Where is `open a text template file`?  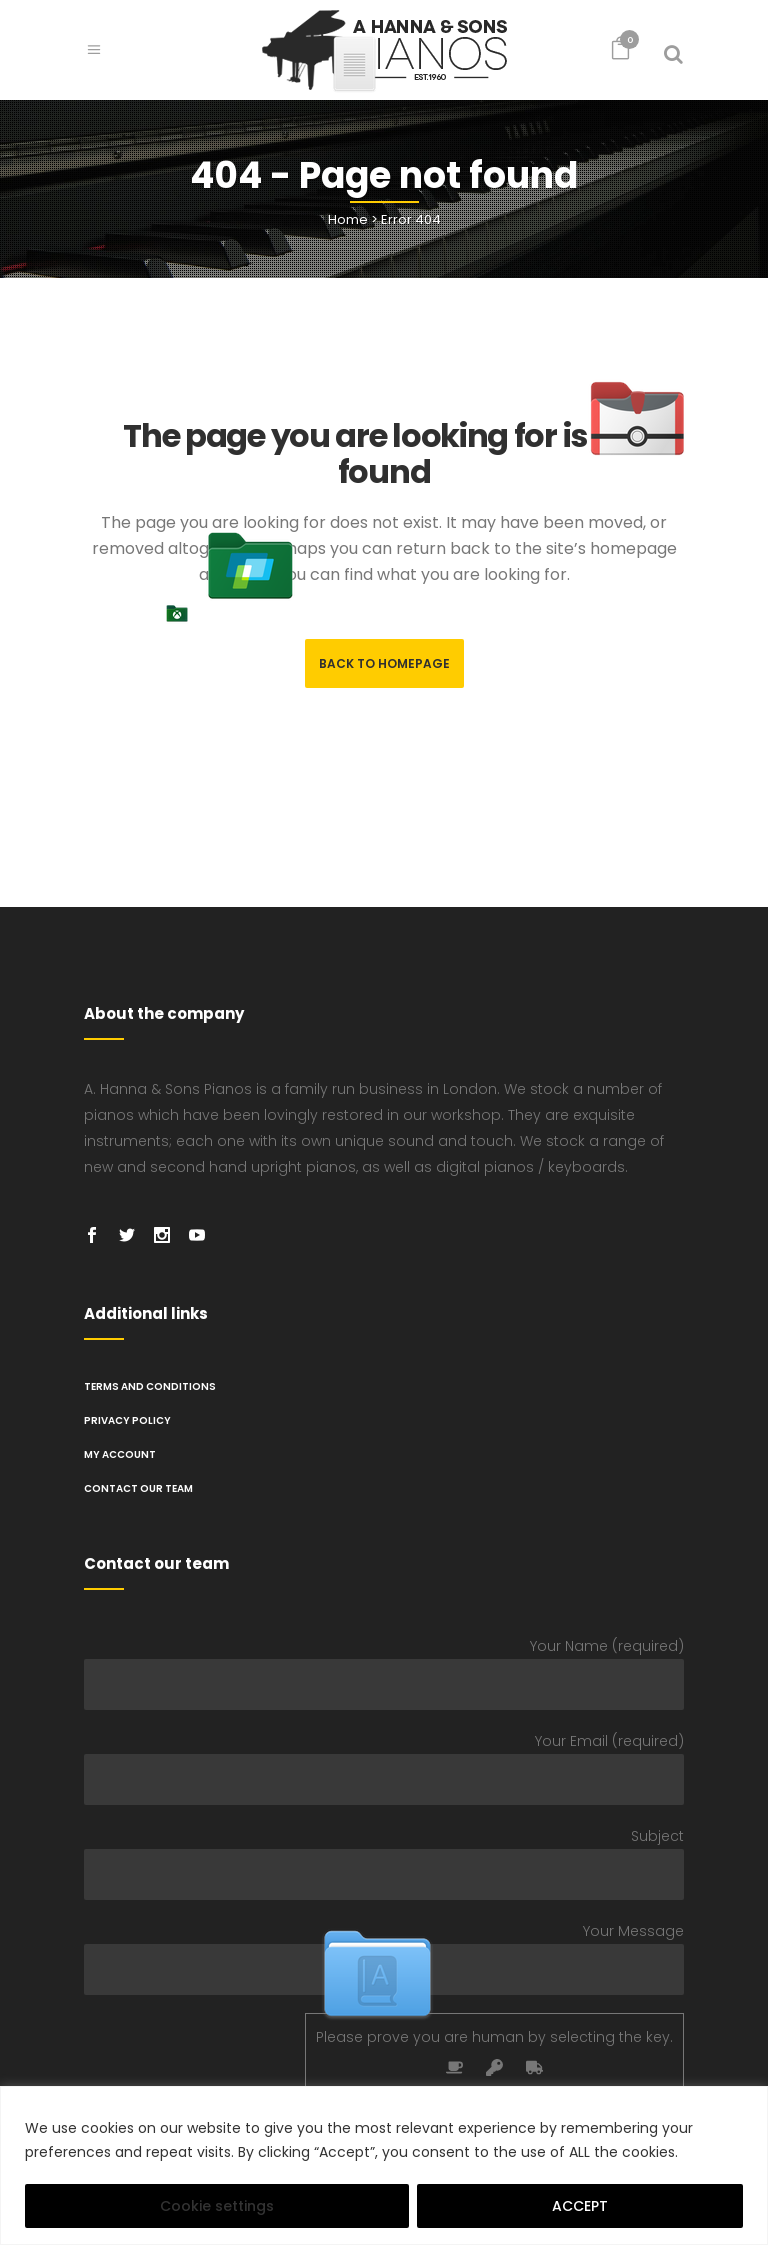 open a text template file is located at coordinates (354, 64).